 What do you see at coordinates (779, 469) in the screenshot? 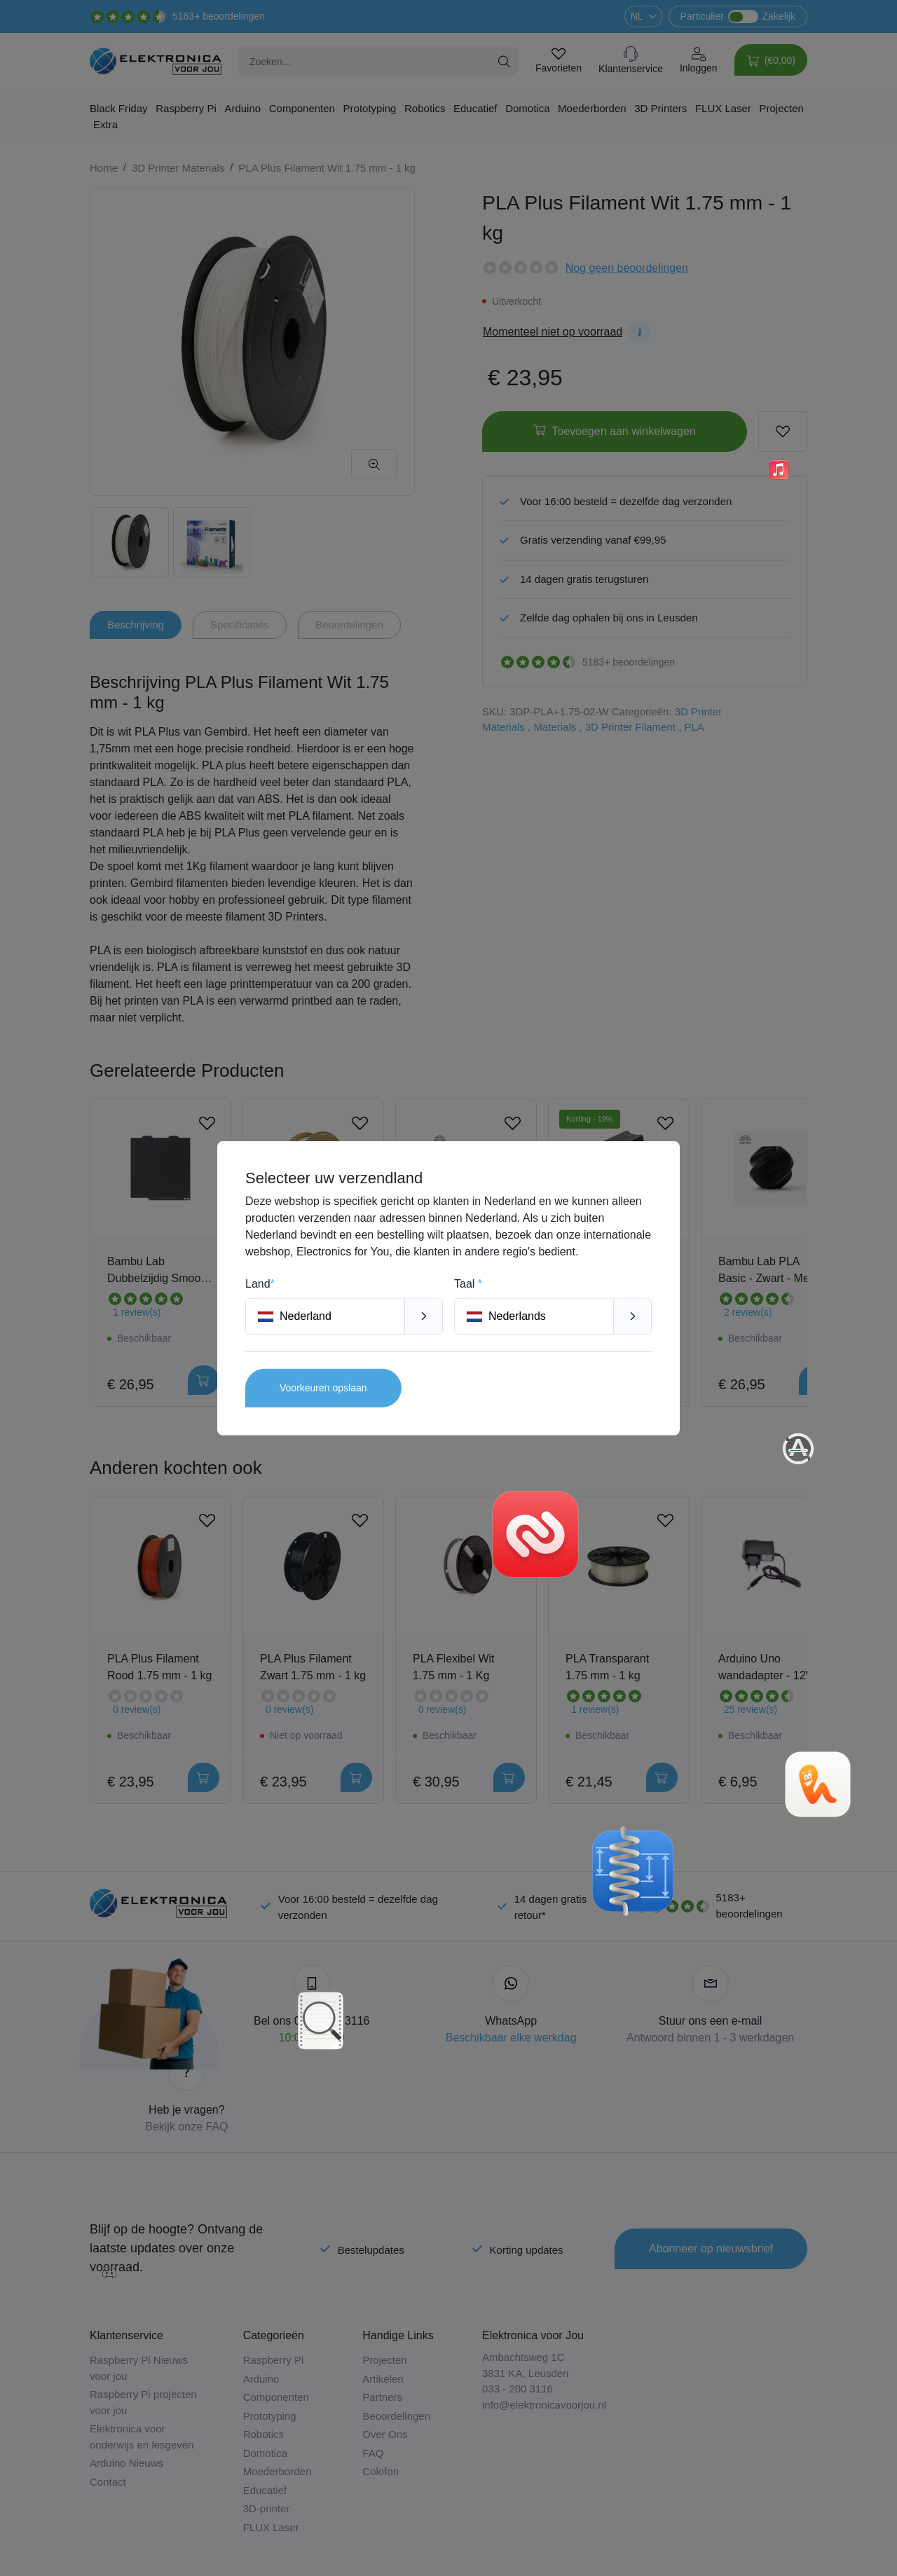
I see `open the gnome music app` at bounding box center [779, 469].